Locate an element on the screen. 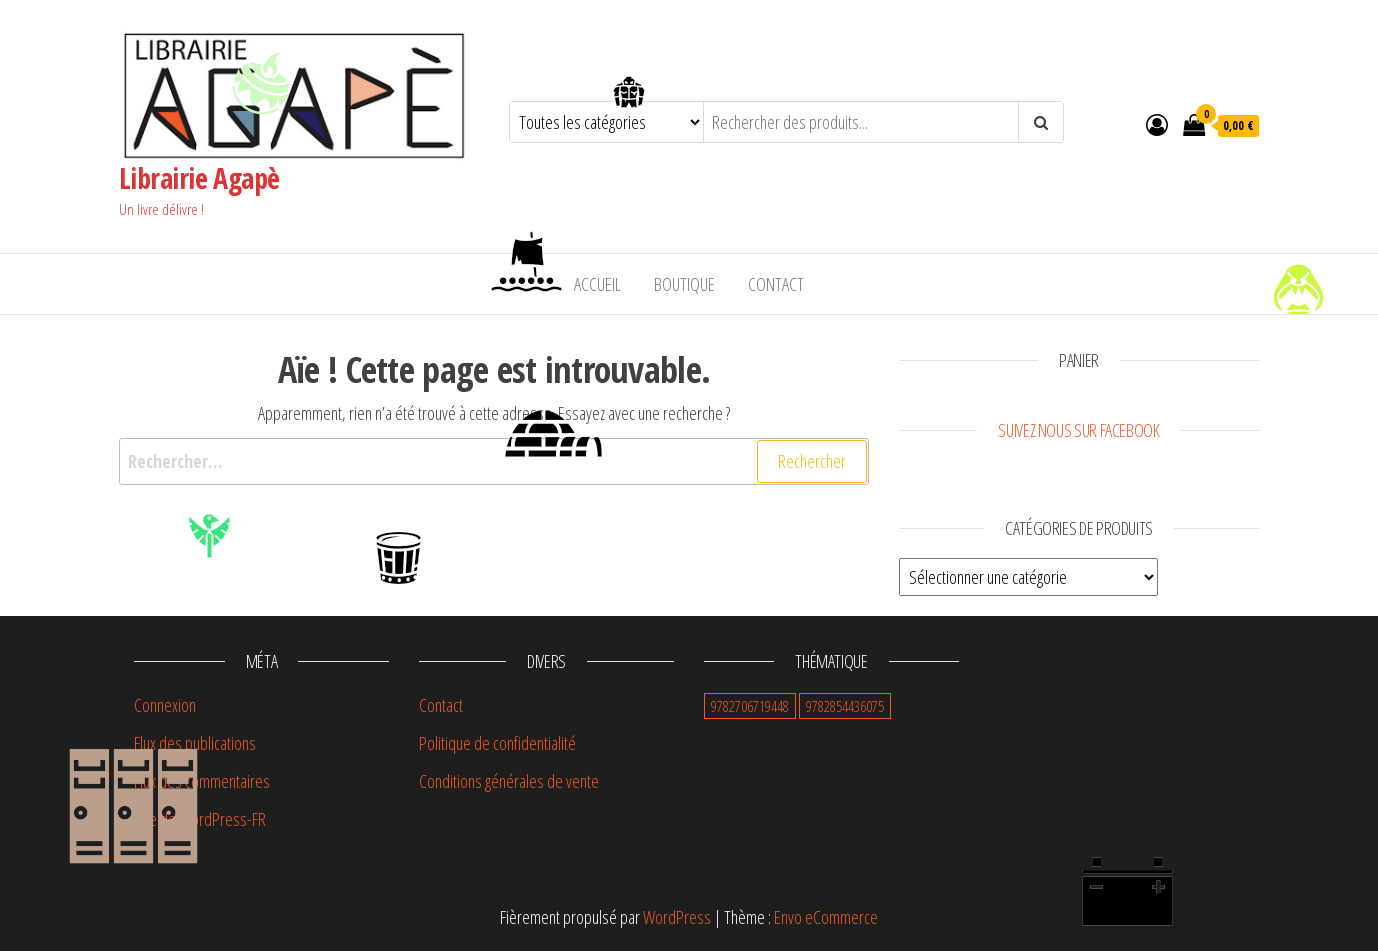 Image resolution: width=1378 pixels, height=951 pixels. access storage lockers or compartments is located at coordinates (133, 799).